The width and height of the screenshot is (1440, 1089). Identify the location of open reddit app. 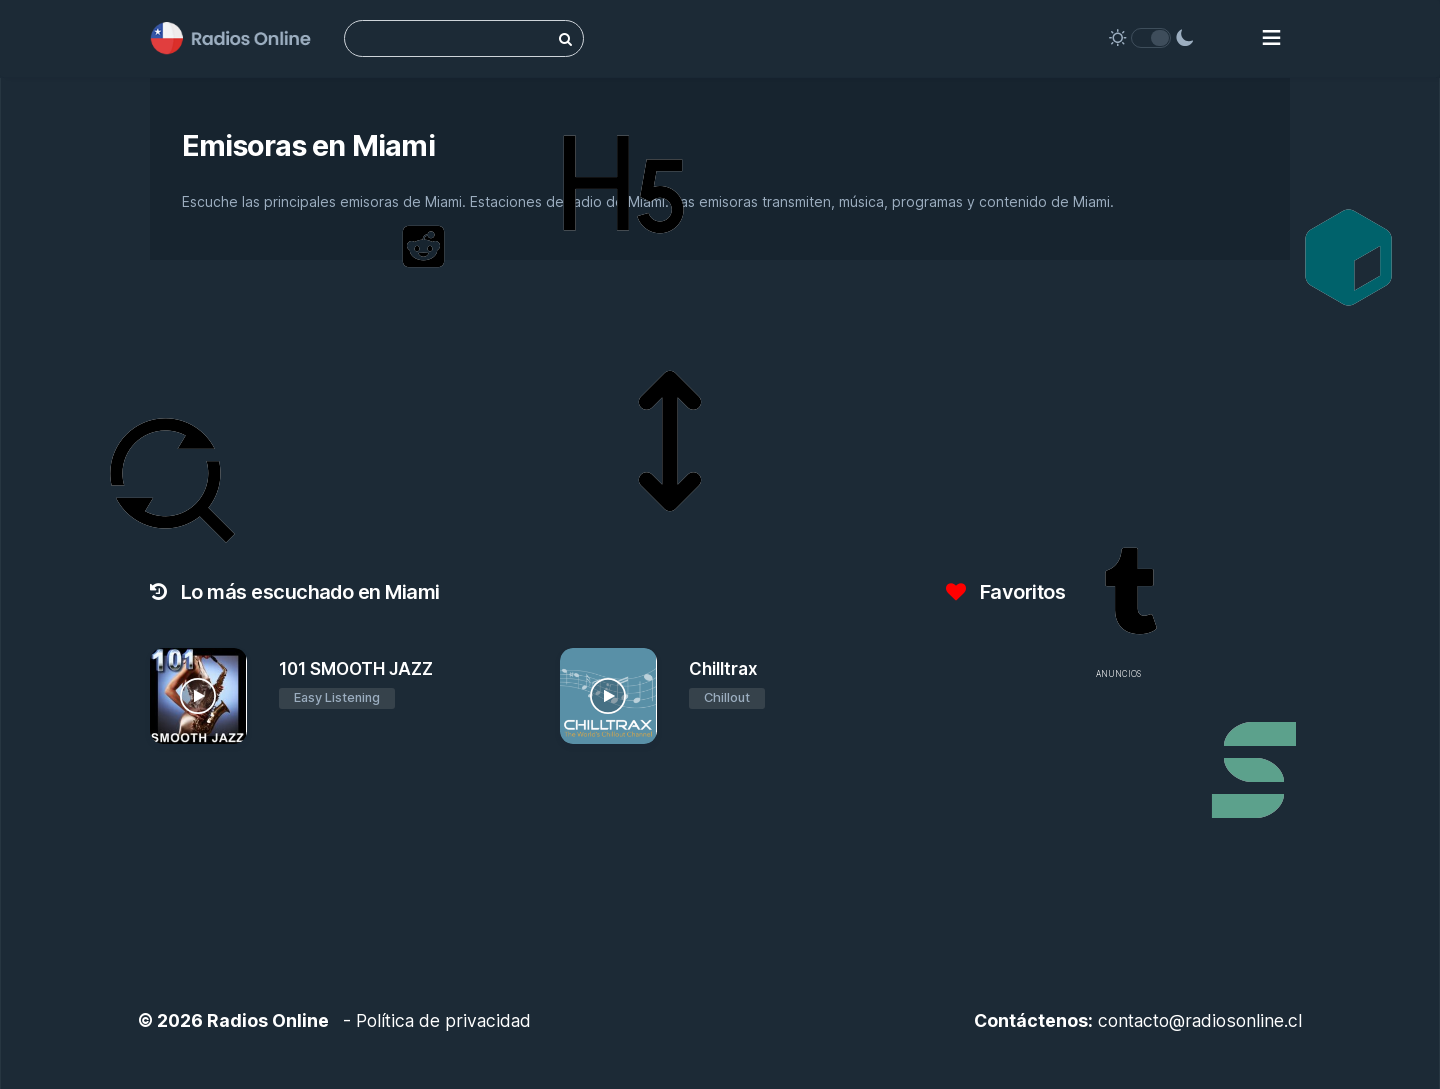
(423, 246).